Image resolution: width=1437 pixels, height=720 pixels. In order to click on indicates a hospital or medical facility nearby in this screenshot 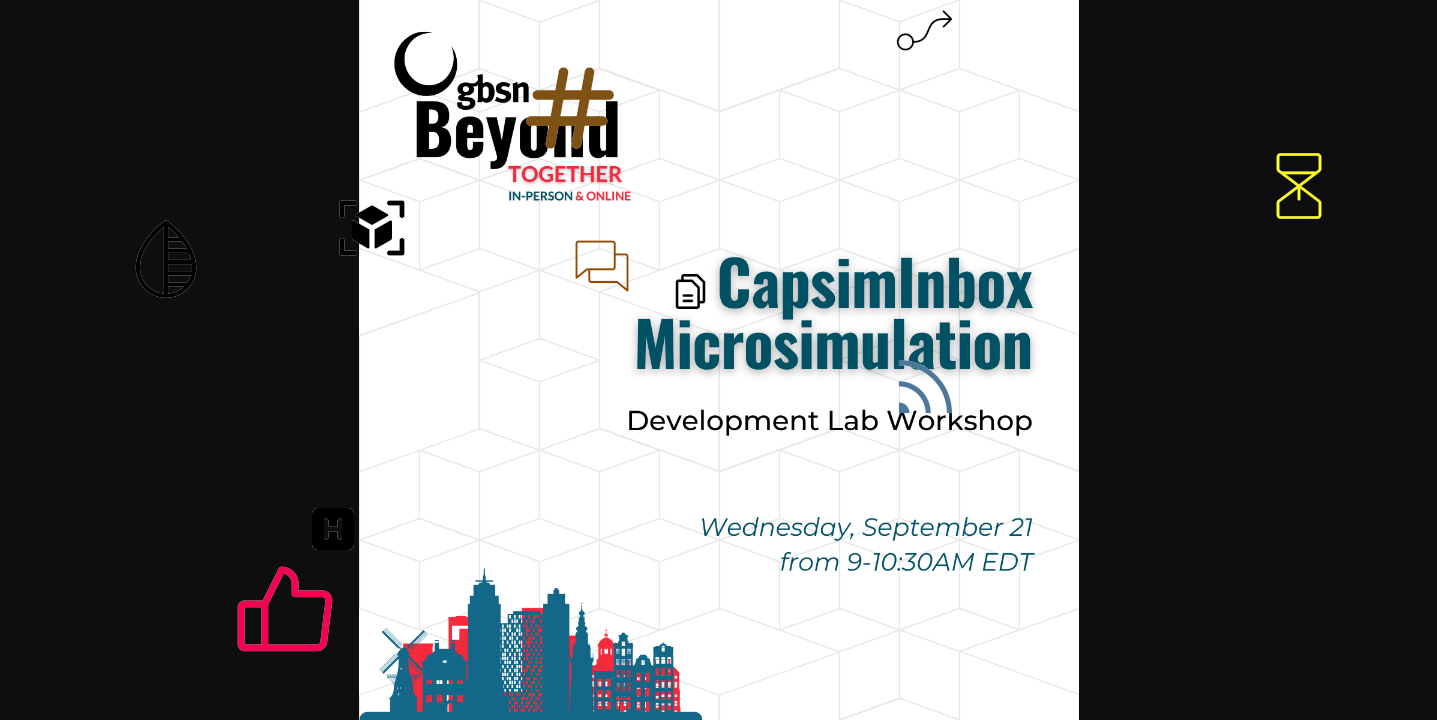, I will do `click(333, 529)`.